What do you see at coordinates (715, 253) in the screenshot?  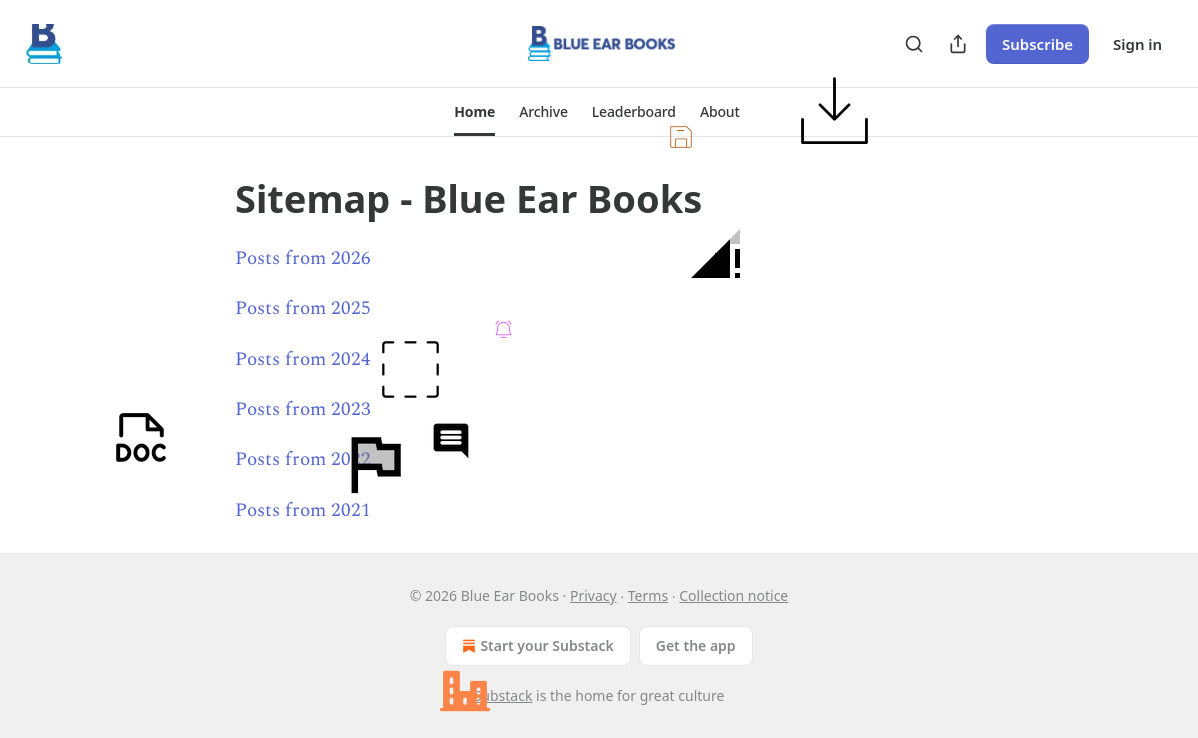 I see `indicates cellular signal with no internet connection` at bounding box center [715, 253].